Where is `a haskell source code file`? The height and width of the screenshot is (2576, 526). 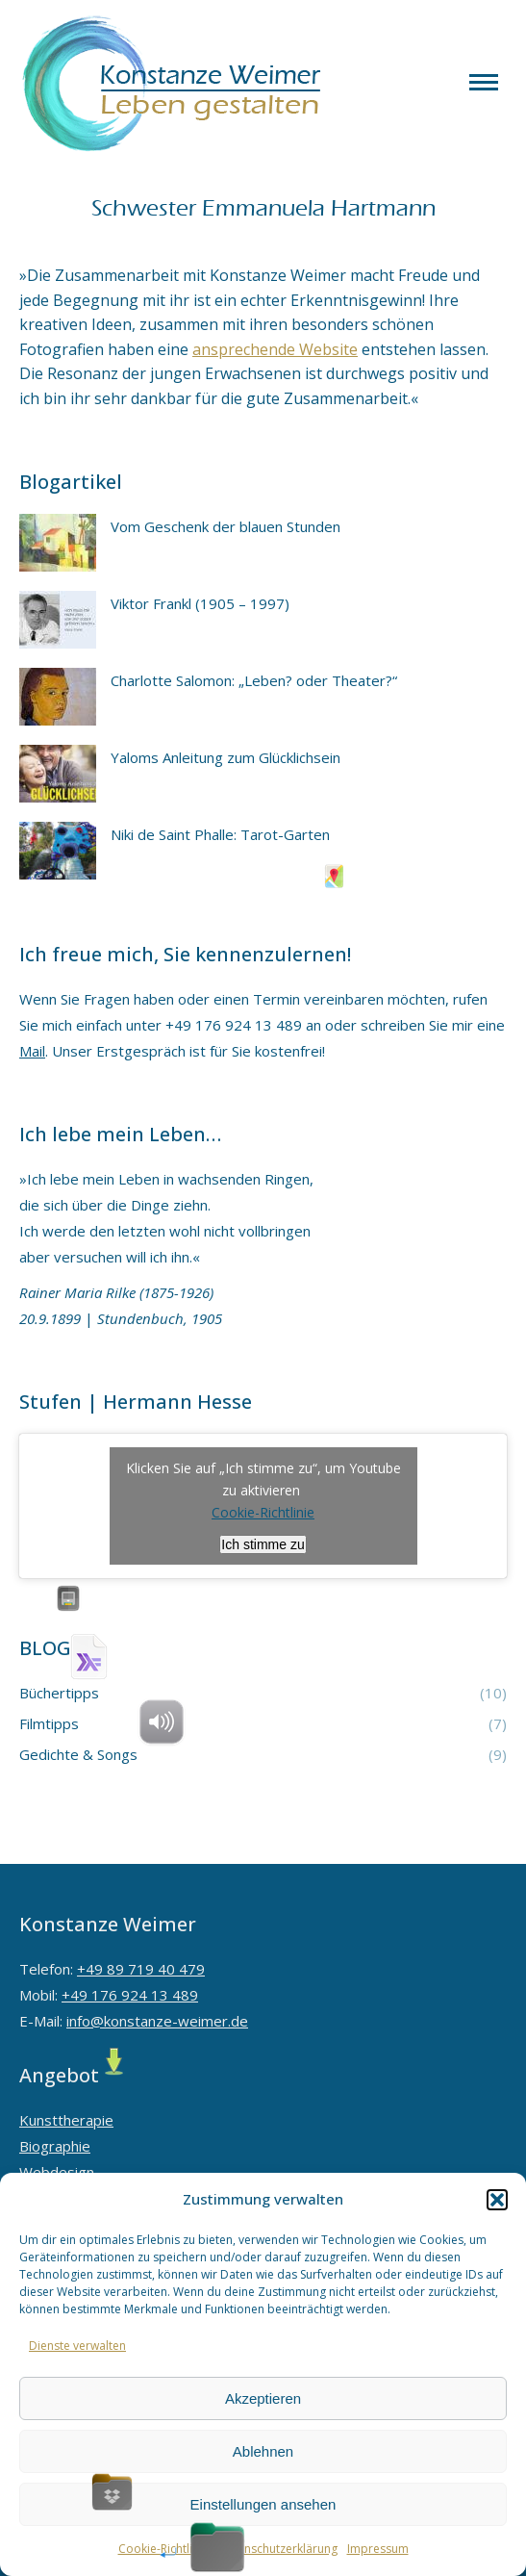 a haskell source code file is located at coordinates (88, 1656).